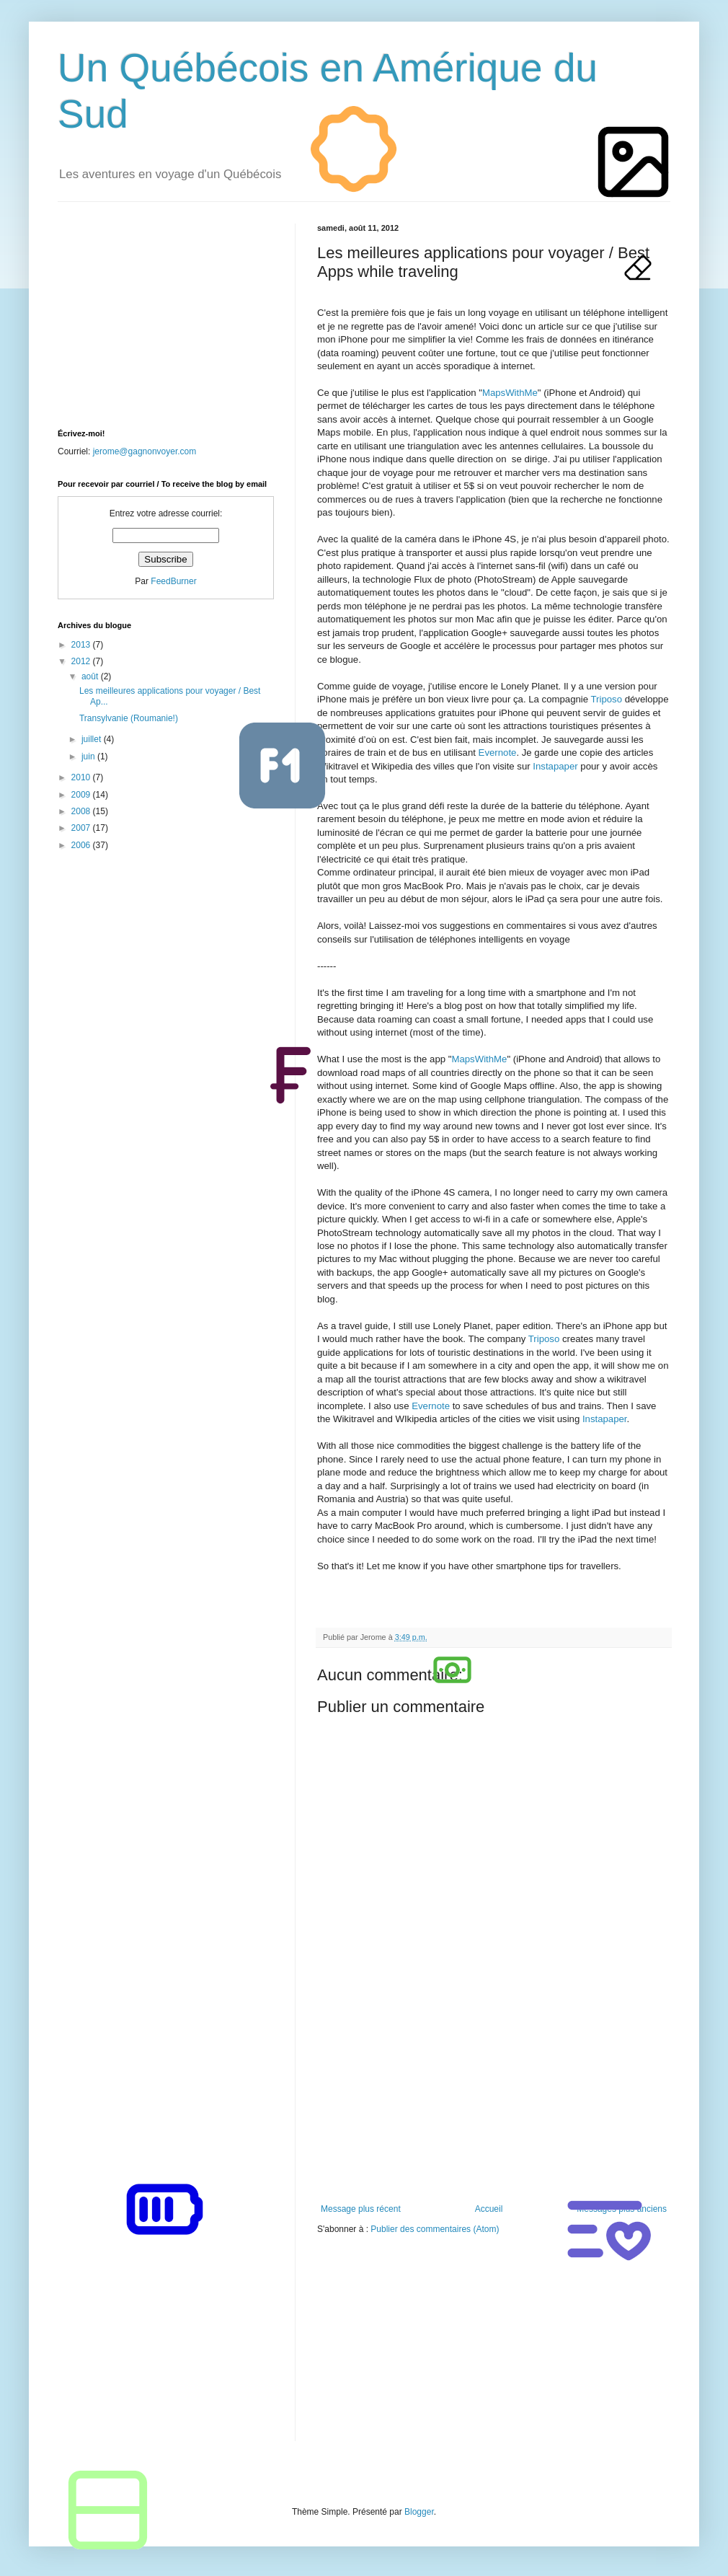 The width and height of the screenshot is (728, 2576). What do you see at coordinates (605, 2229) in the screenshot?
I see `view your favorites list` at bounding box center [605, 2229].